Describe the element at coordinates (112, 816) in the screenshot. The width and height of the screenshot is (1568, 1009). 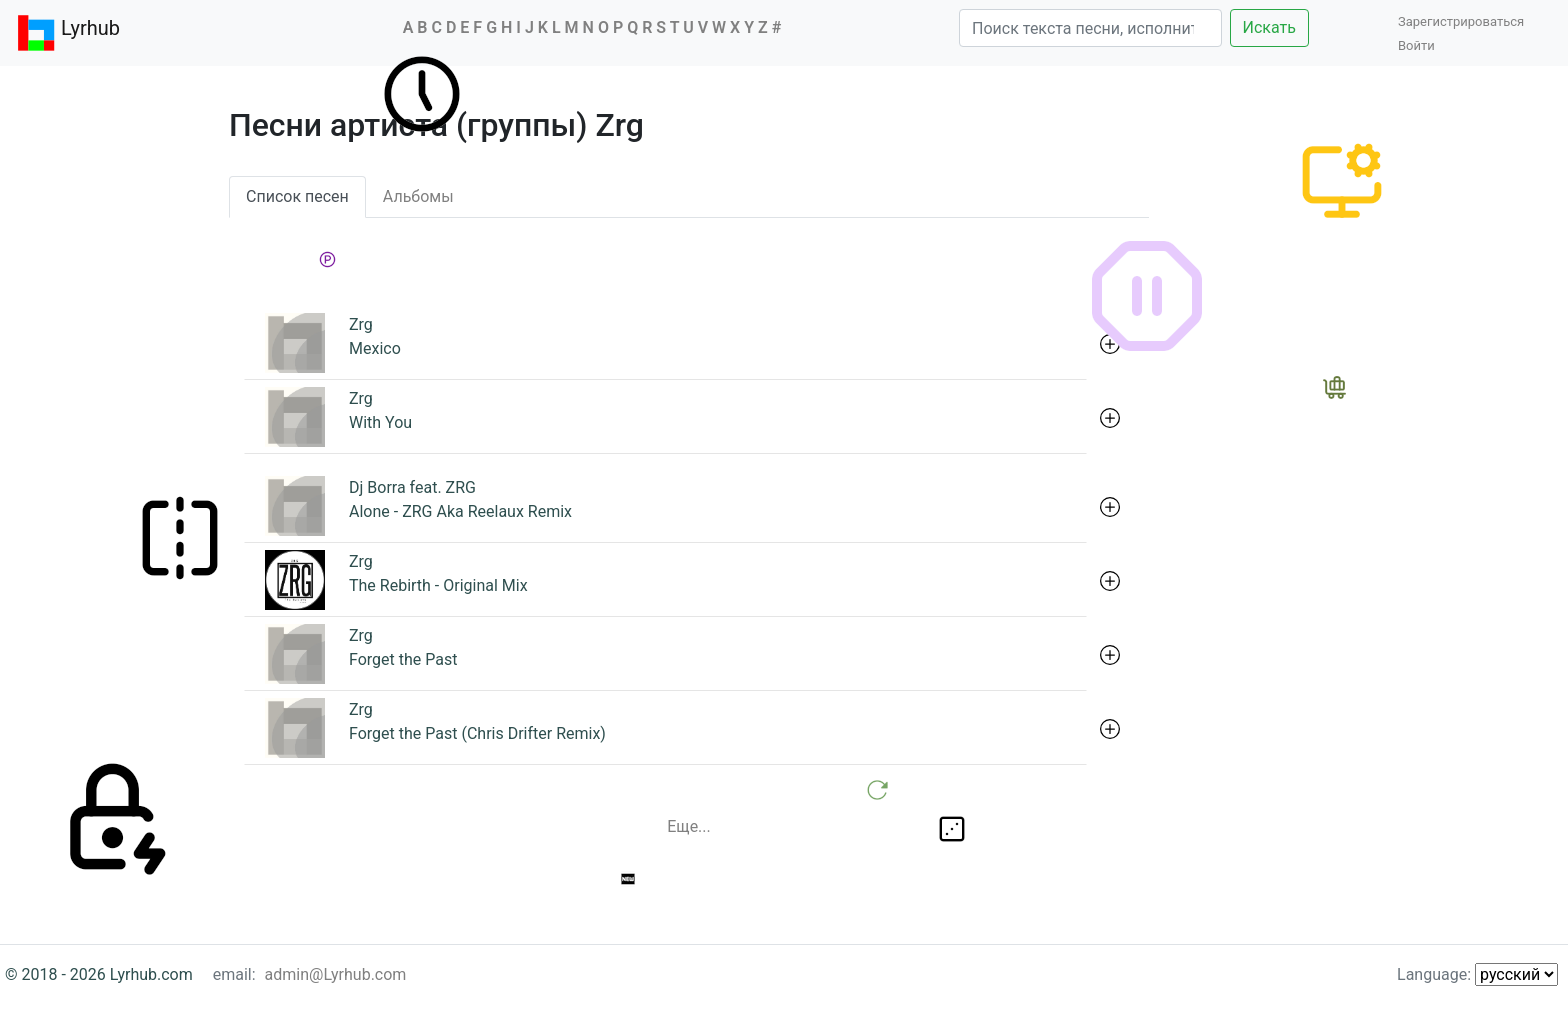
I see `indicates encrypted or secure connection` at that location.